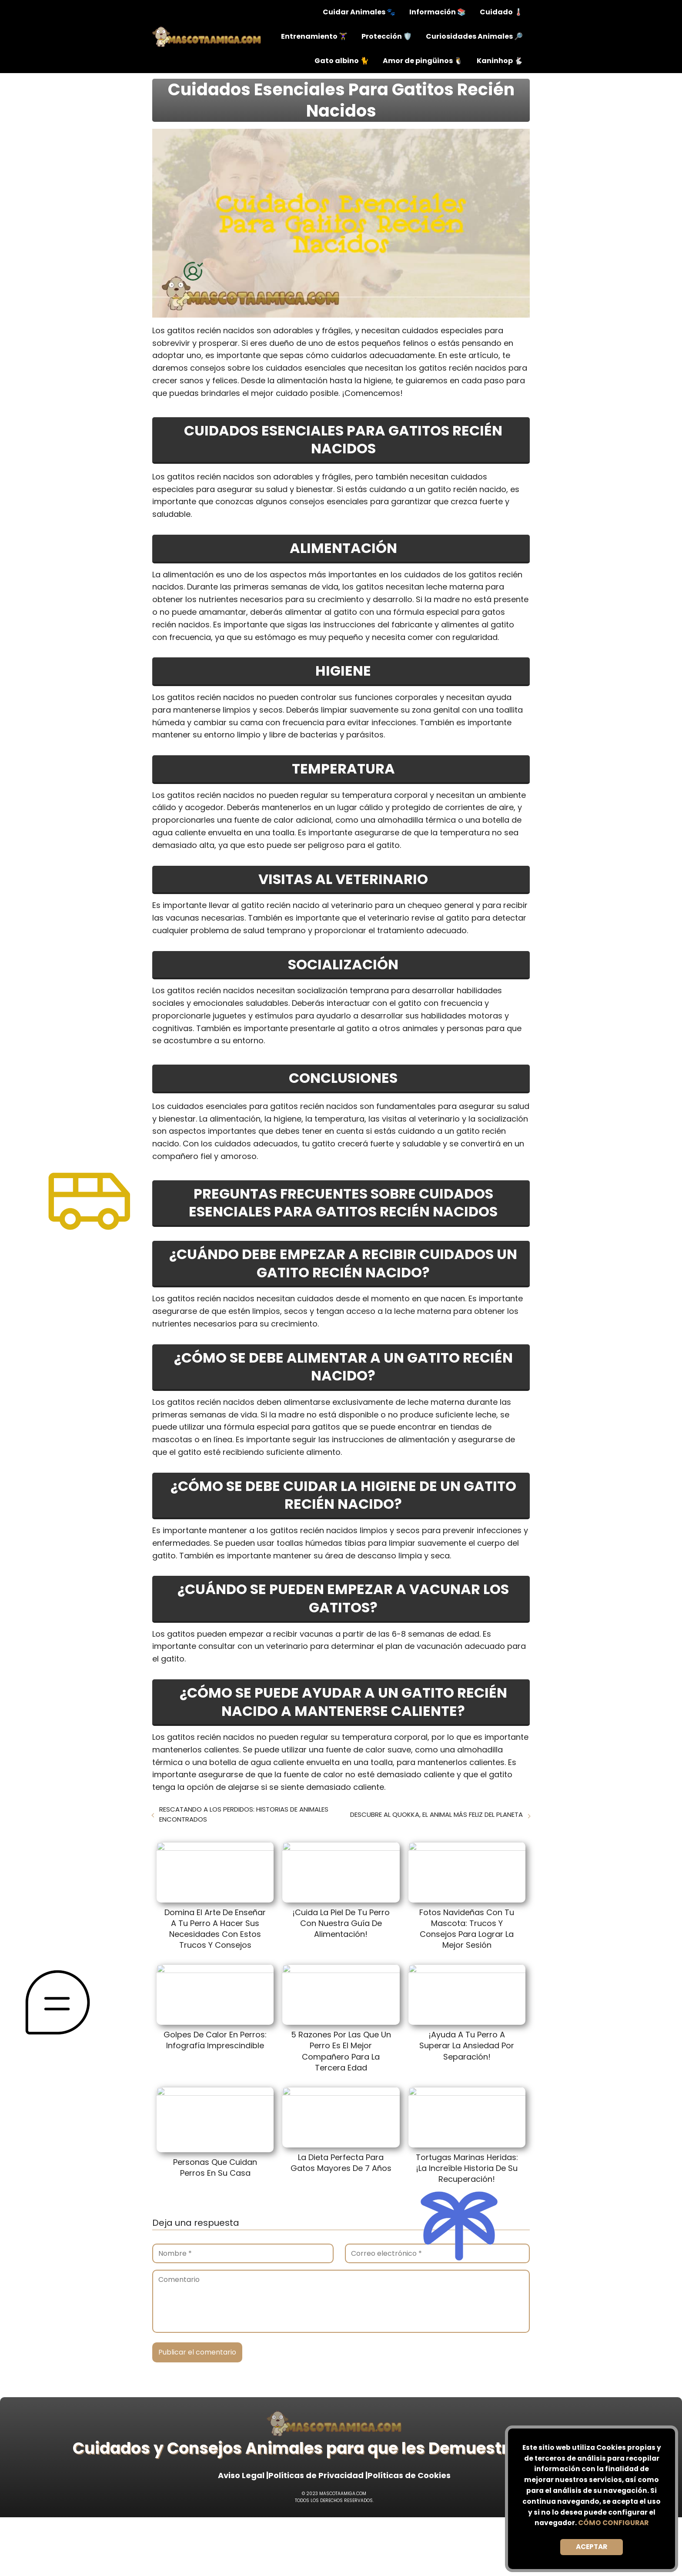  What do you see at coordinates (459, 2224) in the screenshot?
I see `indicates a tropical or vacation-related category` at bounding box center [459, 2224].